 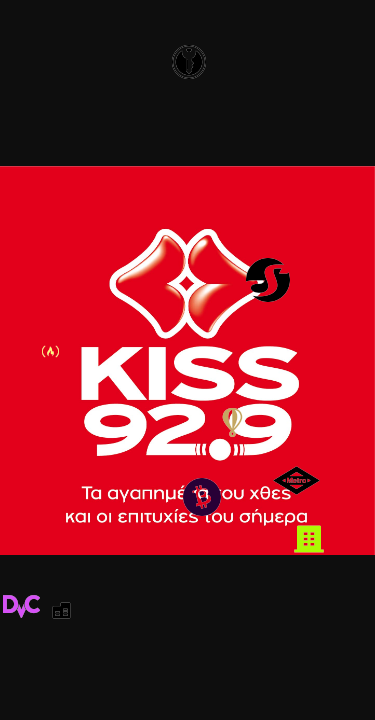 I want to click on access database or data storage, so click(x=61, y=610).